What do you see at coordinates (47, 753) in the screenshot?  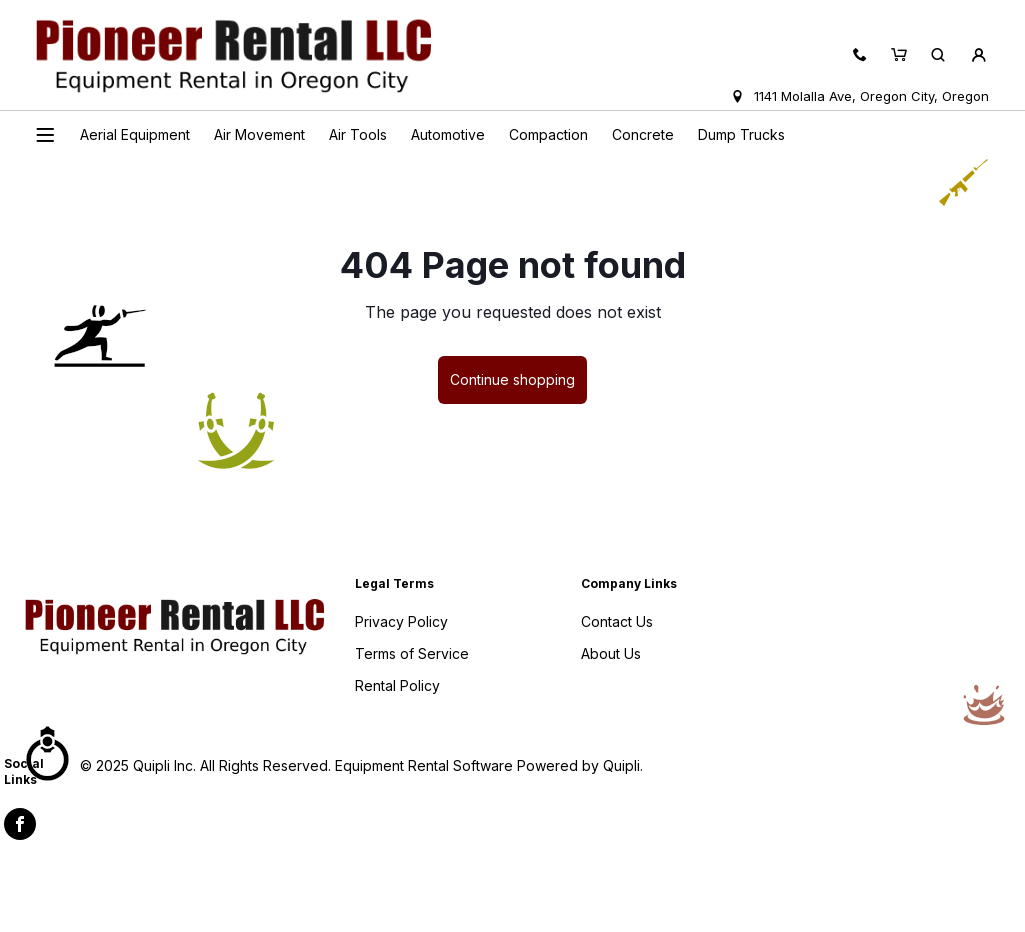 I see `access door or entrance settings` at bounding box center [47, 753].